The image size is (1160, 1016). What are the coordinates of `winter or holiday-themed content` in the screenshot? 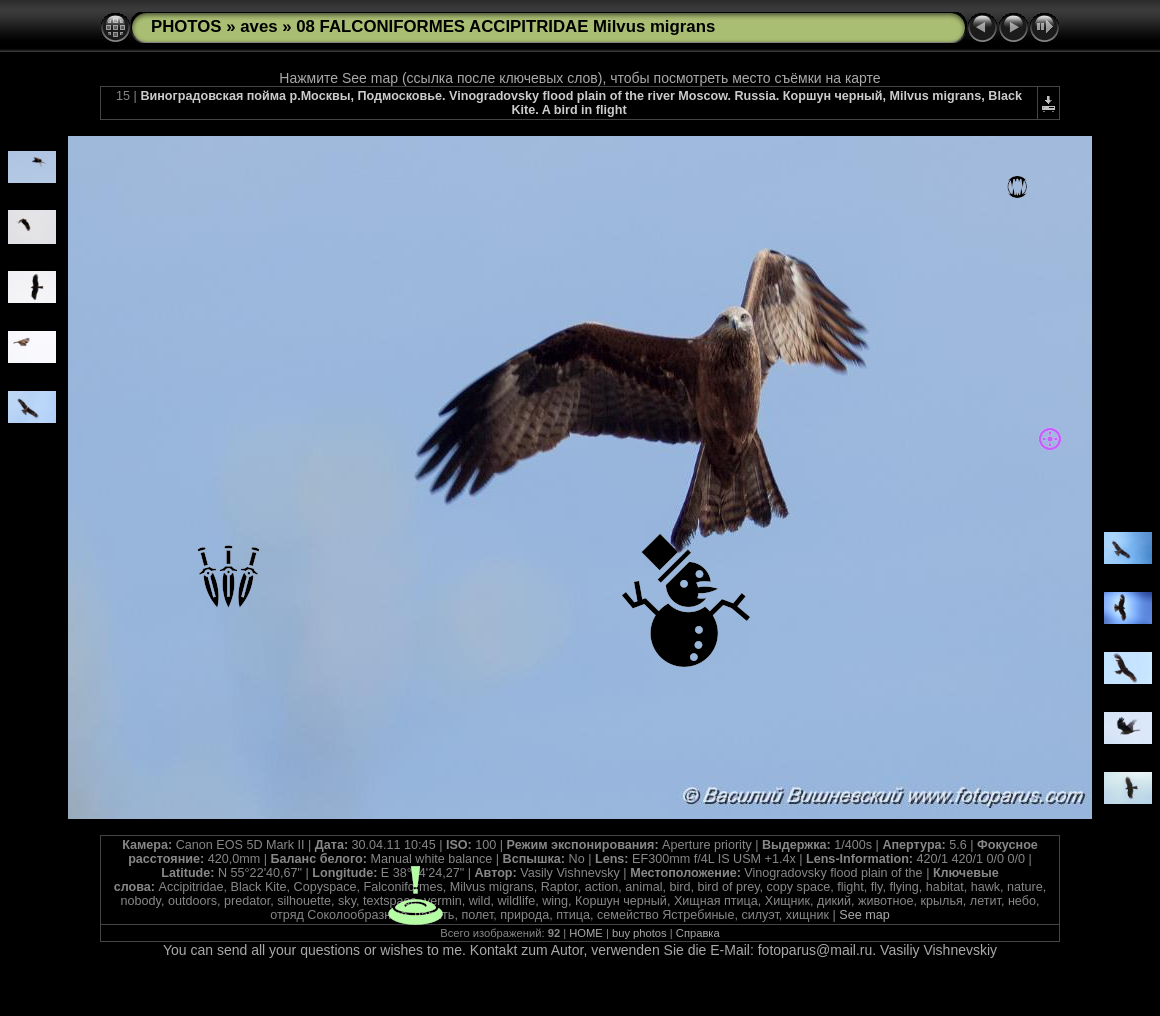 It's located at (685, 601).